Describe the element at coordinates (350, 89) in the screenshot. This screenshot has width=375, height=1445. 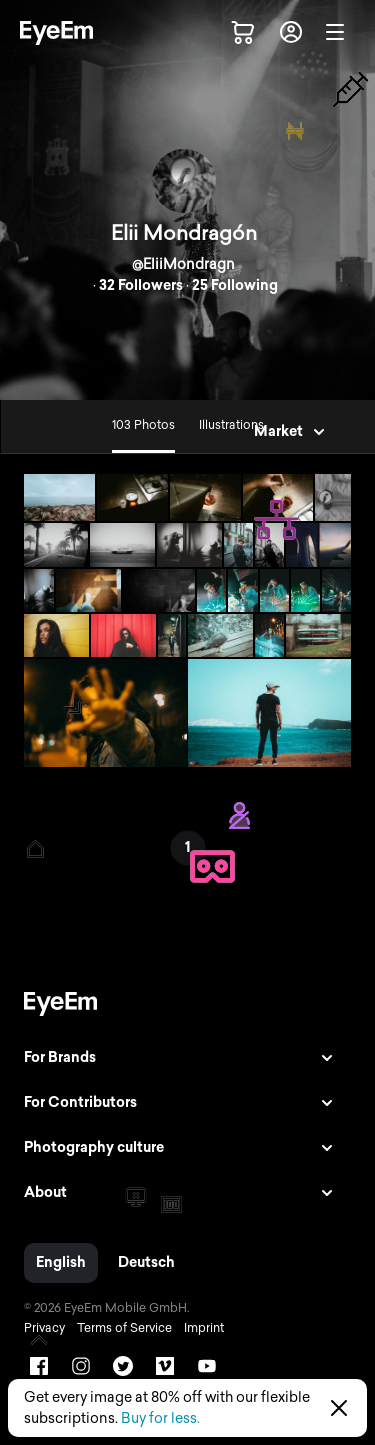
I see `access medical or health-related features` at that location.